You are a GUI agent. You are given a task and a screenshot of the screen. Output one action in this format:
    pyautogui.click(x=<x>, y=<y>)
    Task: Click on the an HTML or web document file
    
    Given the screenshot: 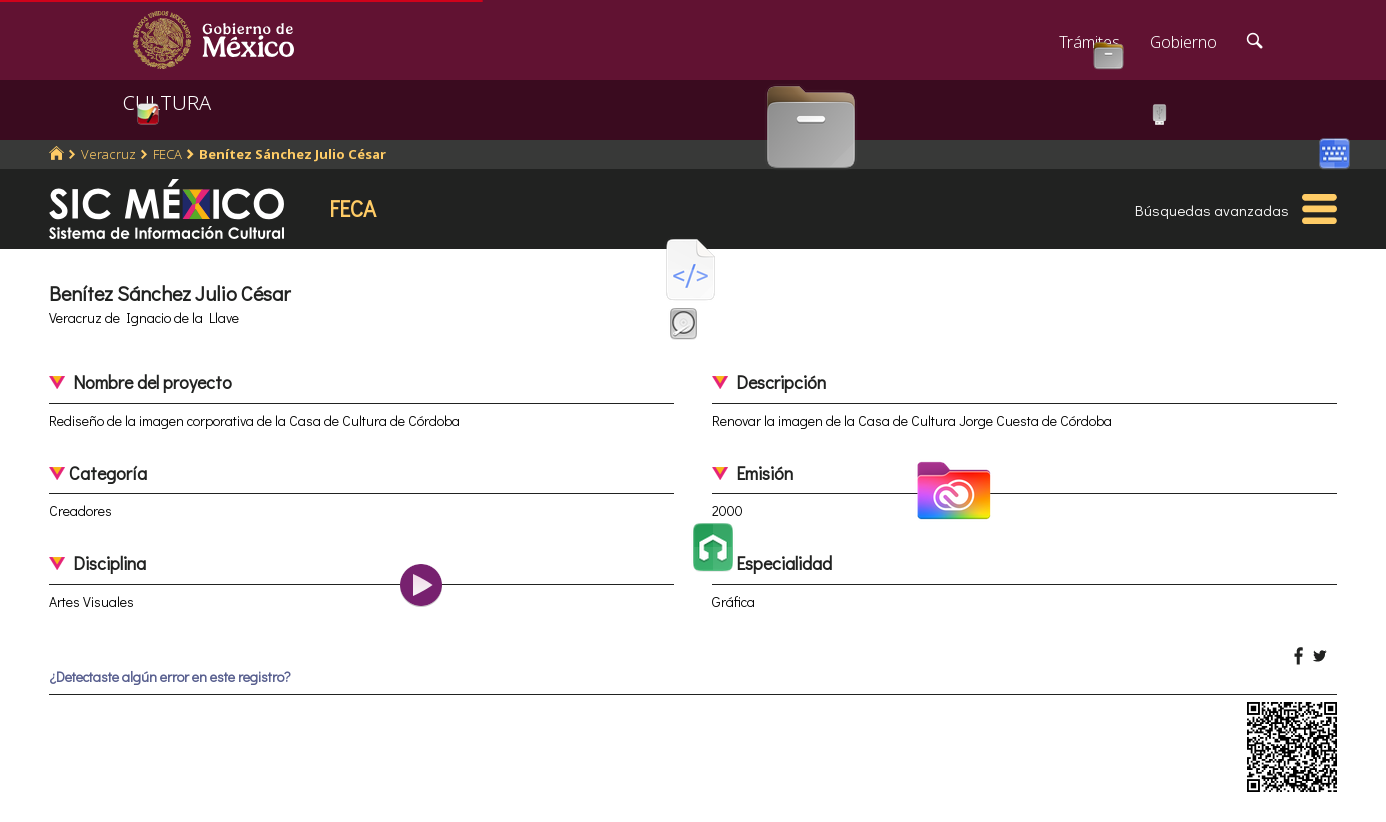 What is the action you would take?
    pyautogui.click(x=690, y=269)
    